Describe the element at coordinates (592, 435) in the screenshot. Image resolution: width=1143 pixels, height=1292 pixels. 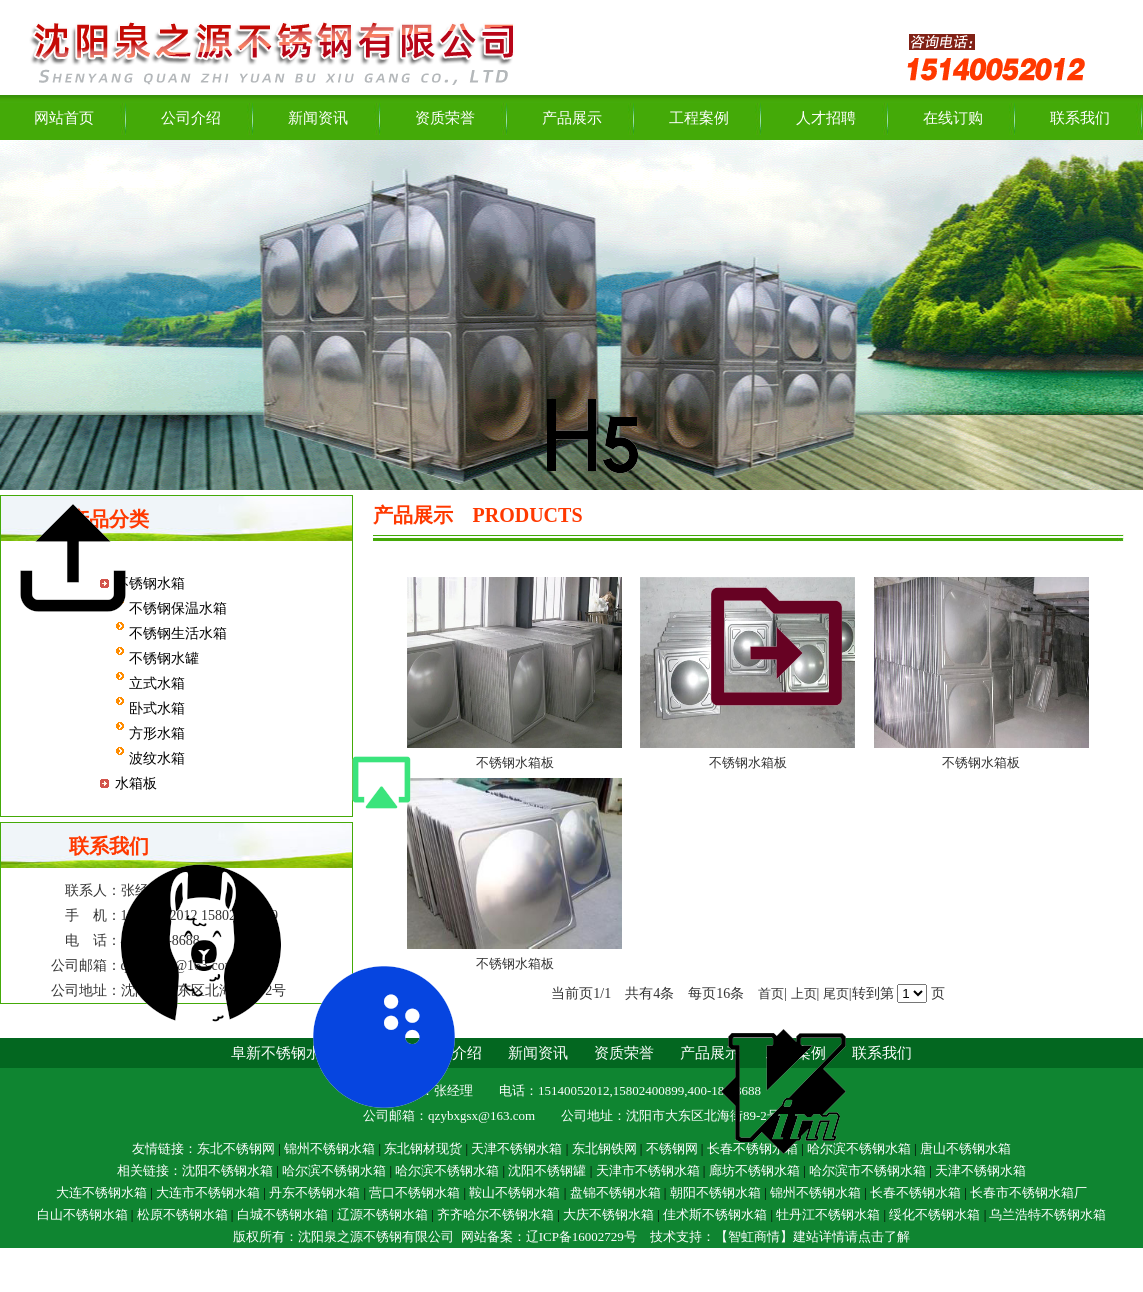
I see `format text as heading level 5` at that location.